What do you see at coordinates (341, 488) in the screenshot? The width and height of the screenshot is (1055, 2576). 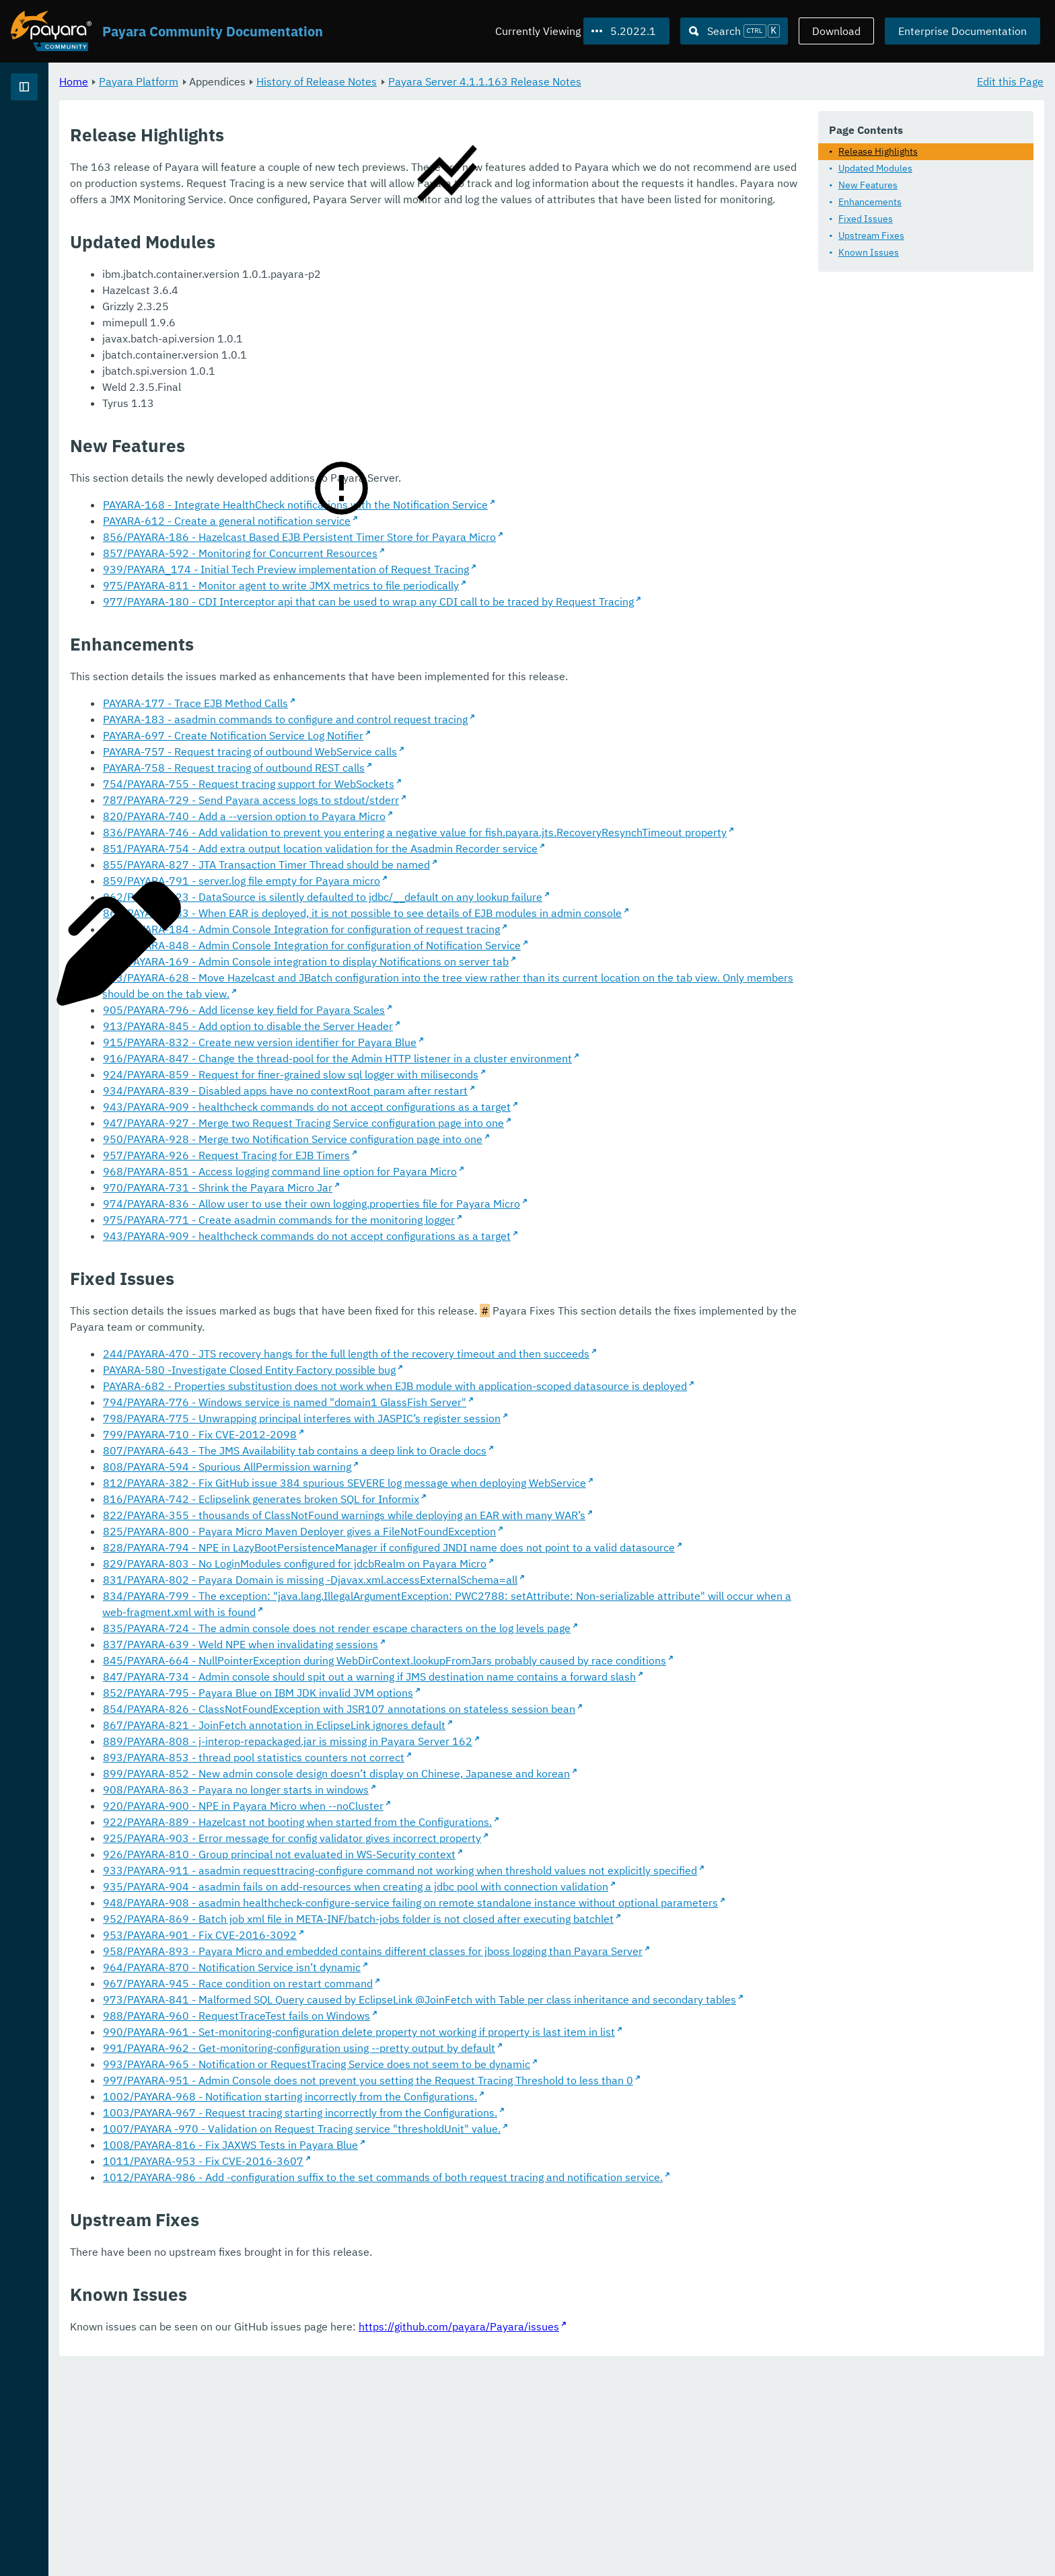 I see `indicates an error or problem has occurred` at bounding box center [341, 488].